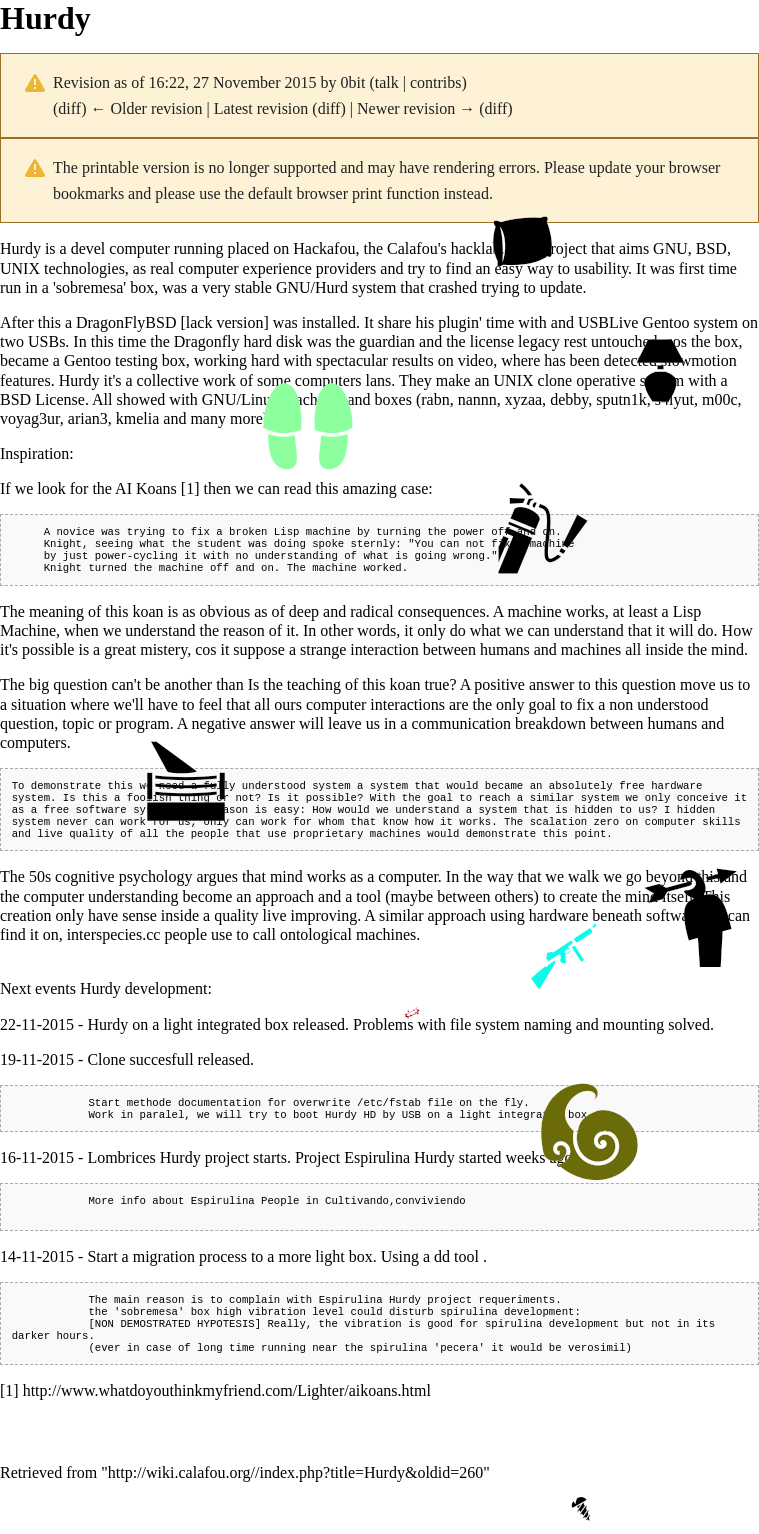 This screenshot has width=759, height=1534. I want to click on hardware or tools category, so click(581, 1509).